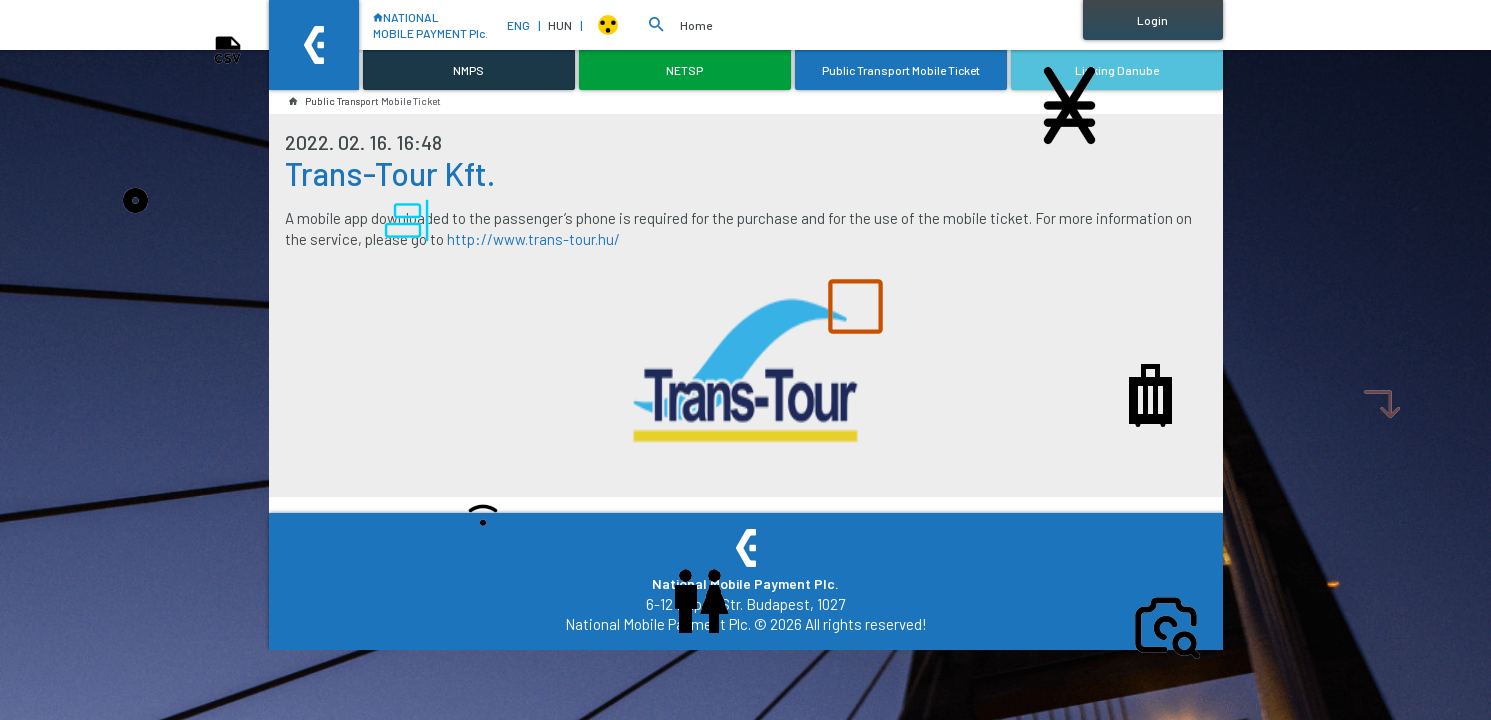  Describe the element at coordinates (228, 51) in the screenshot. I see `open or view a CSV file` at that location.